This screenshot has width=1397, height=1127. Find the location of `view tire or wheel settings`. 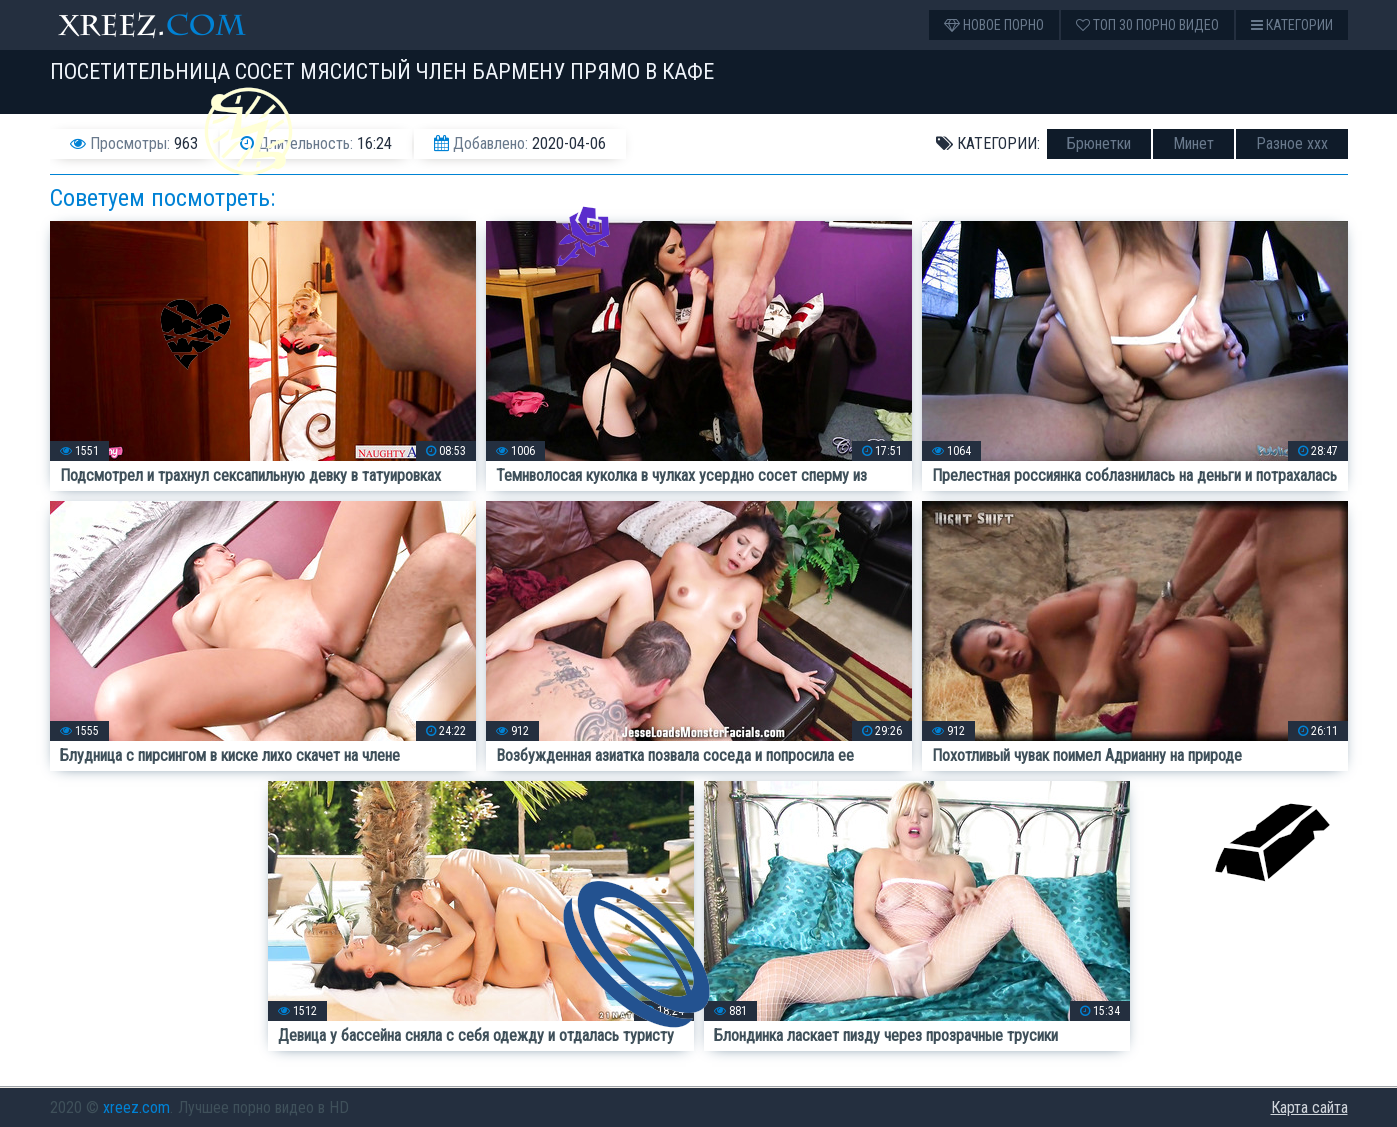

view tire or wheel settings is located at coordinates (638, 955).